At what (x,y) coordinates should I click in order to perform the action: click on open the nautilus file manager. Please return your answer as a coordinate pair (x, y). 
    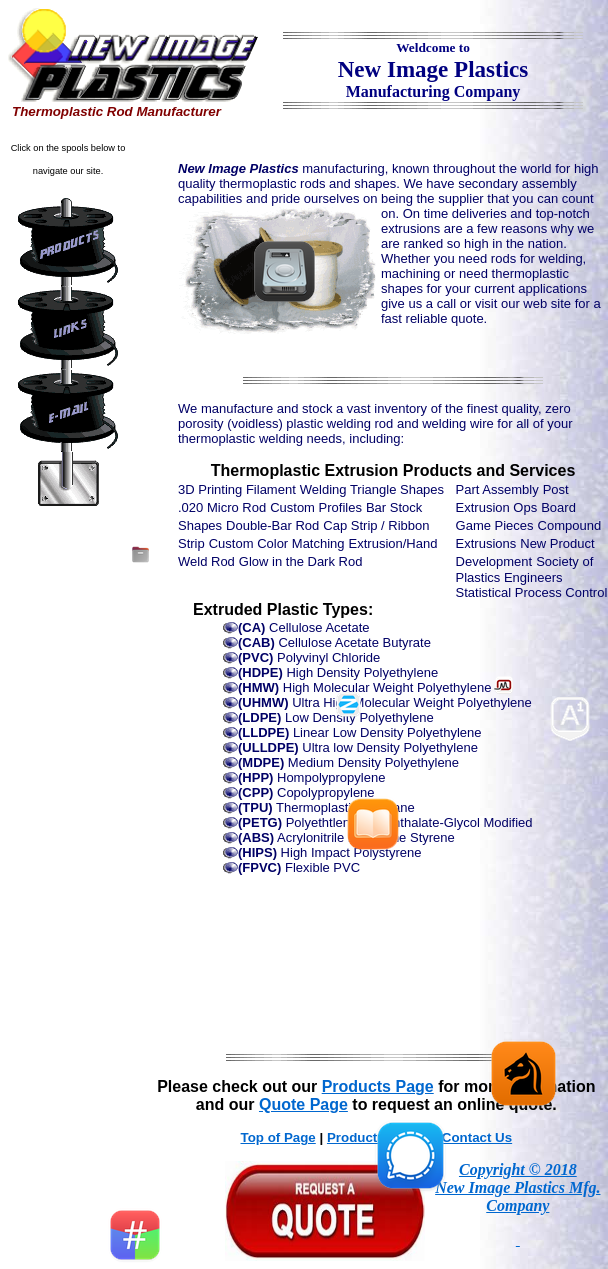
    Looking at the image, I should click on (140, 554).